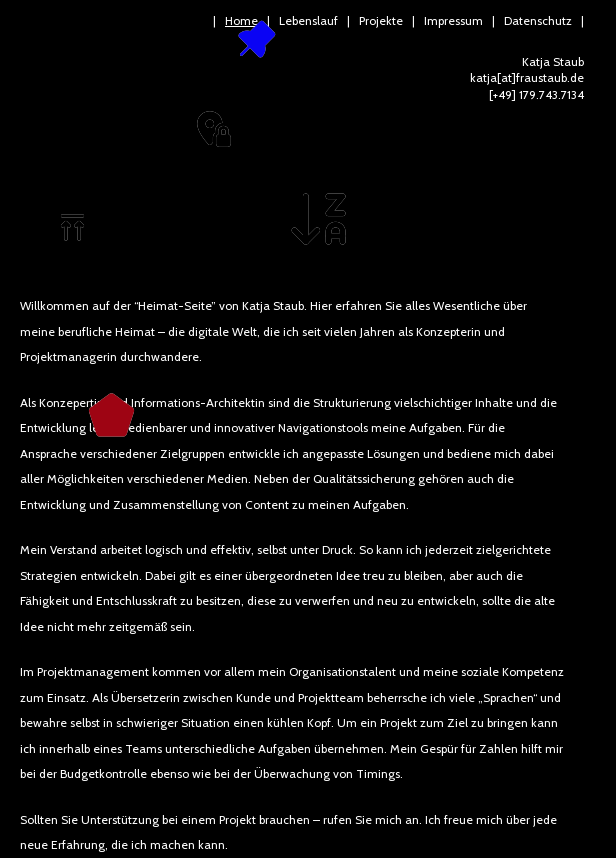 This screenshot has height=858, width=616. I want to click on pin an item to keep it visible, so click(255, 40).